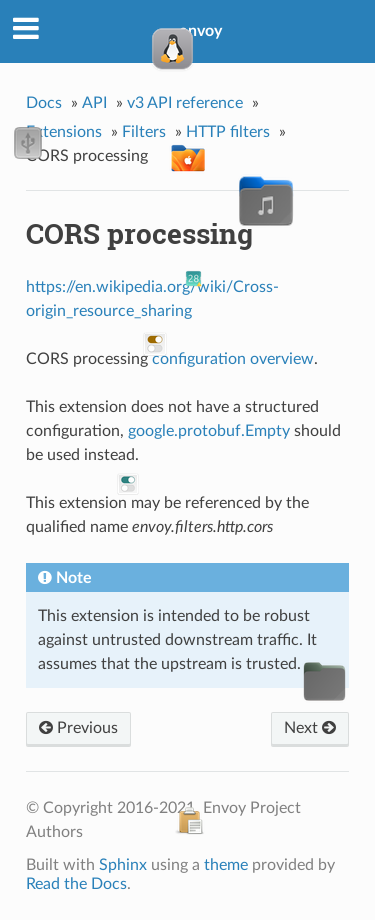 This screenshot has height=920, width=375. What do you see at coordinates (193, 278) in the screenshot?
I see `indicates an upcoming appointment or event` at bounding box center [193, 278].